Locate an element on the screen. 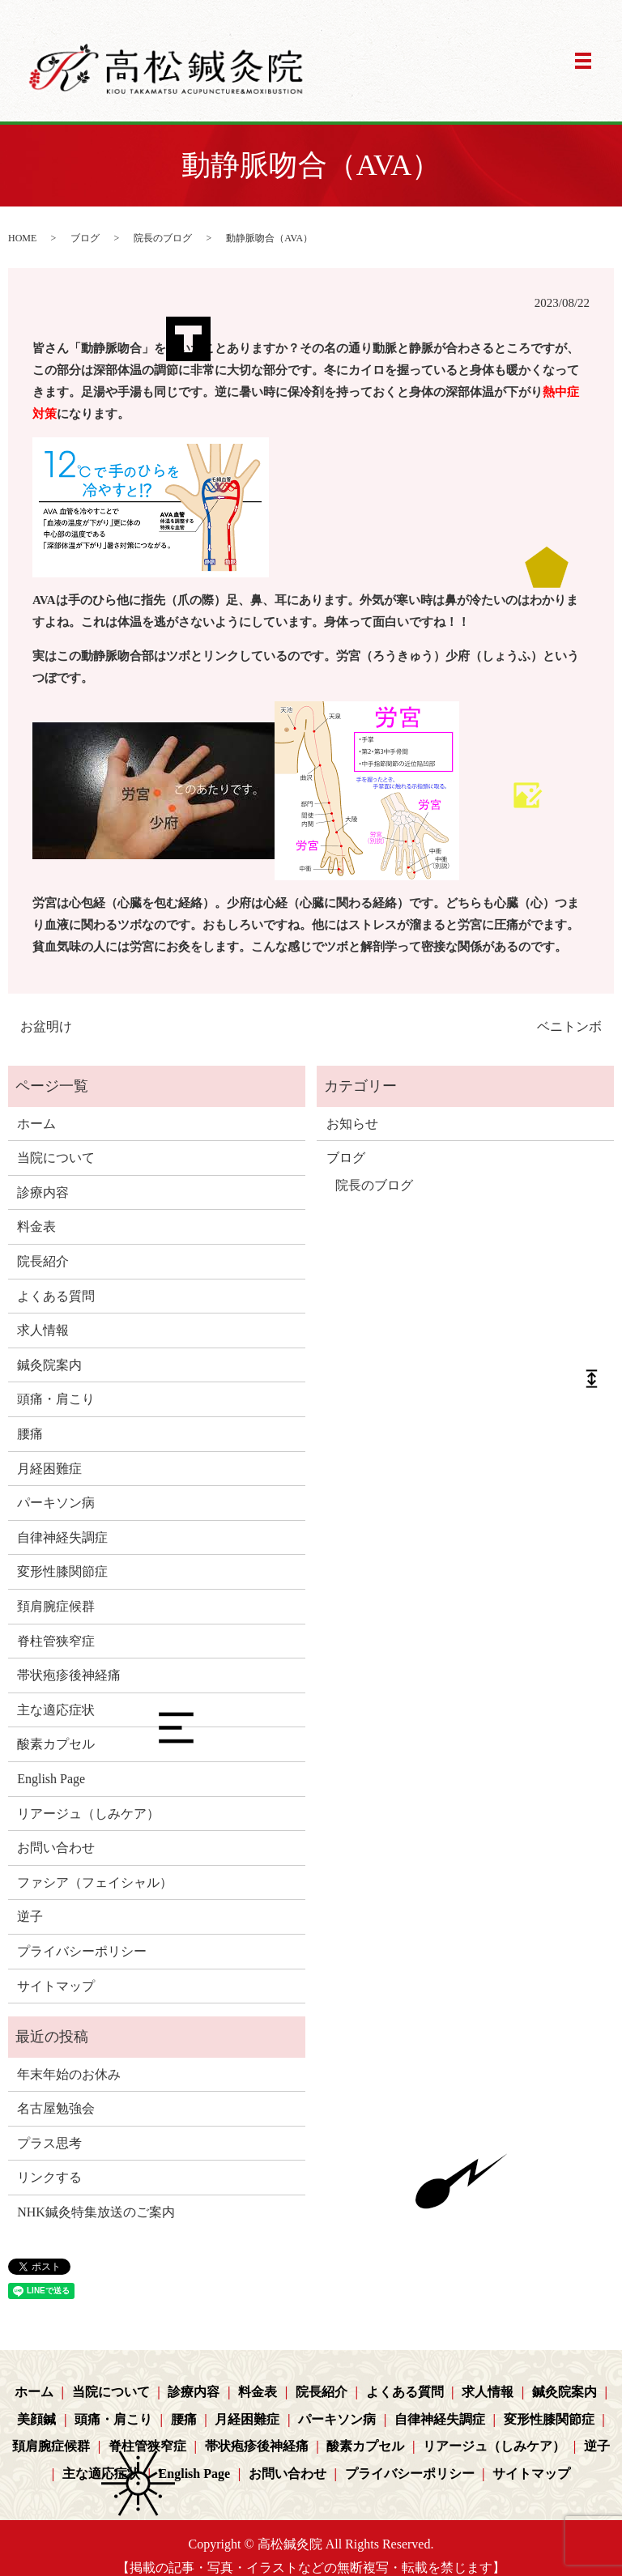 The width and height of the screenshot is (622, 2576). pentagon shape tool for design applications is located at coordinates (547, 569).